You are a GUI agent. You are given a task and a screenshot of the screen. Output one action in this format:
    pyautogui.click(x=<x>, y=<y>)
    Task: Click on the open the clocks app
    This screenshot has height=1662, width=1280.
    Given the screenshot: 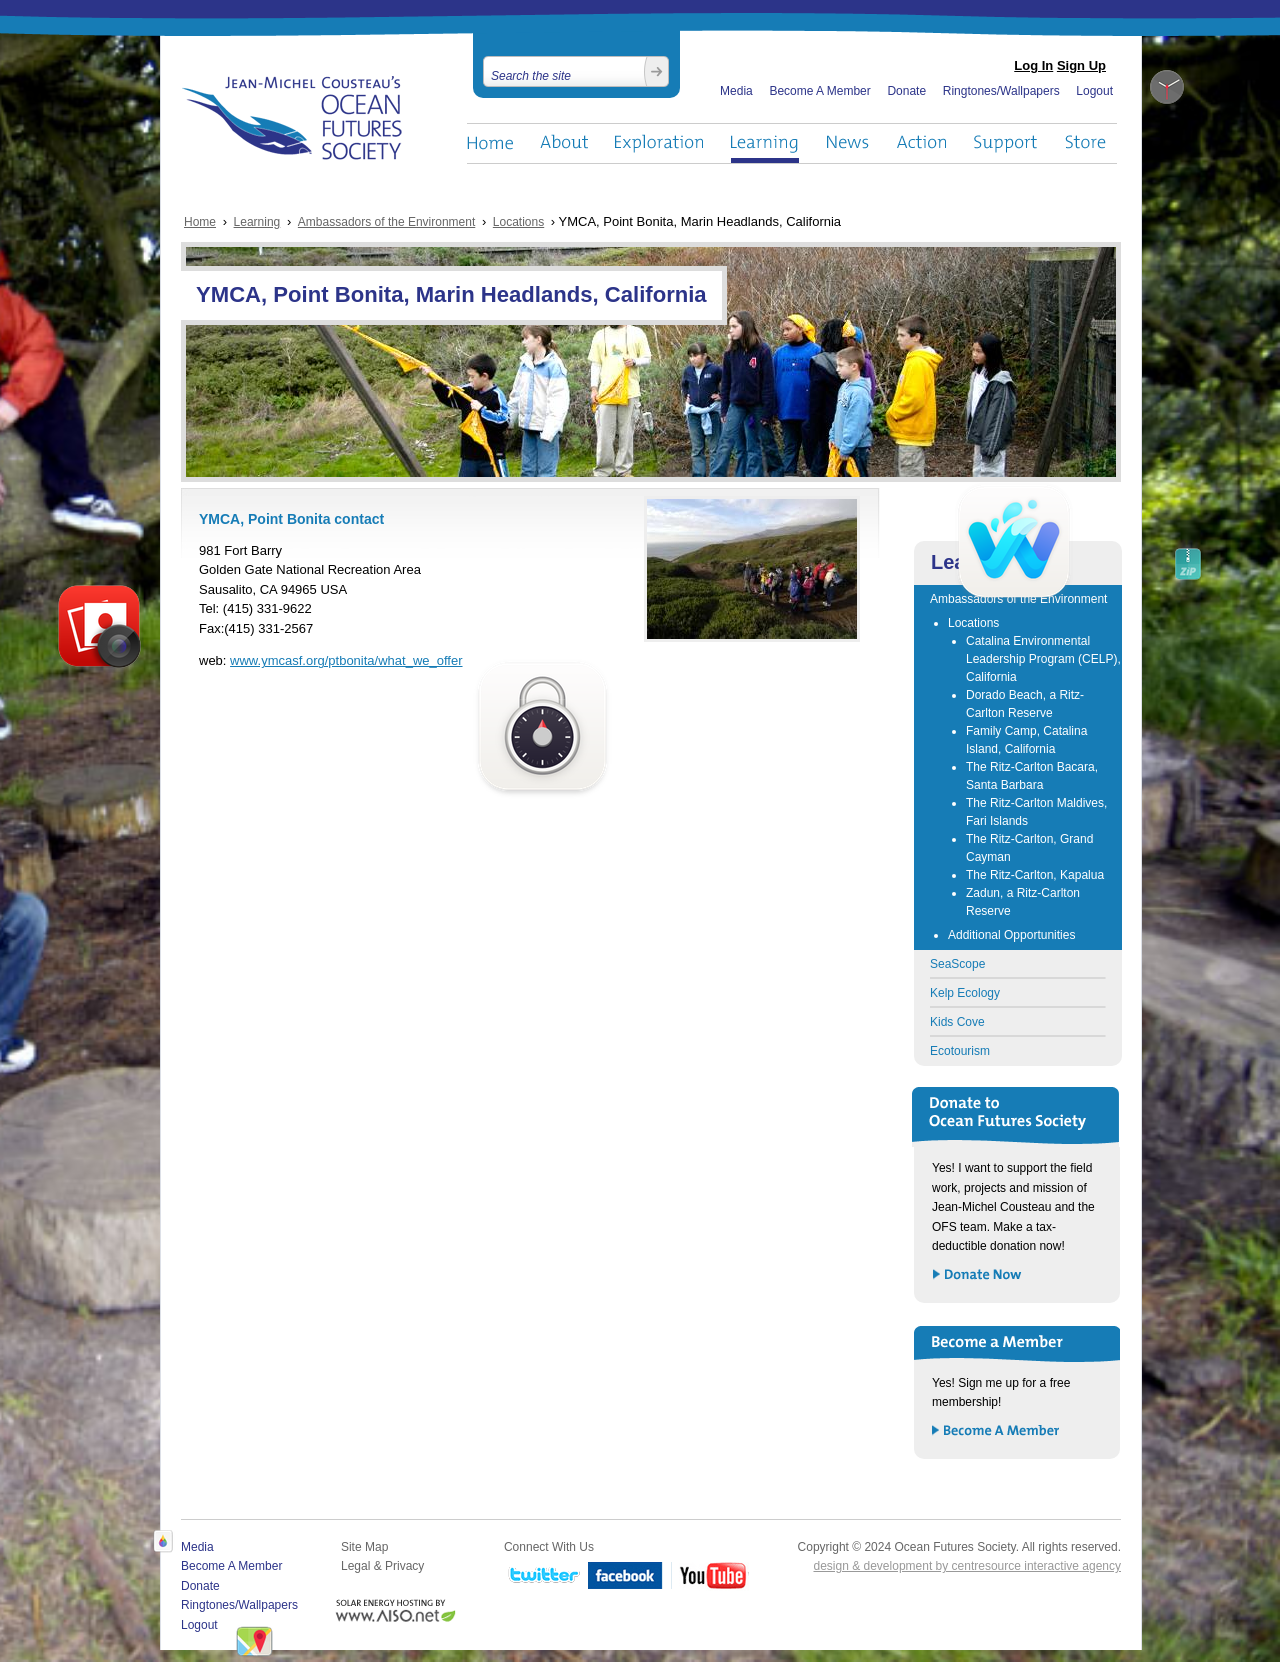 What is the action you would take?
    pyautogui.click(x=1167, y=87)
    